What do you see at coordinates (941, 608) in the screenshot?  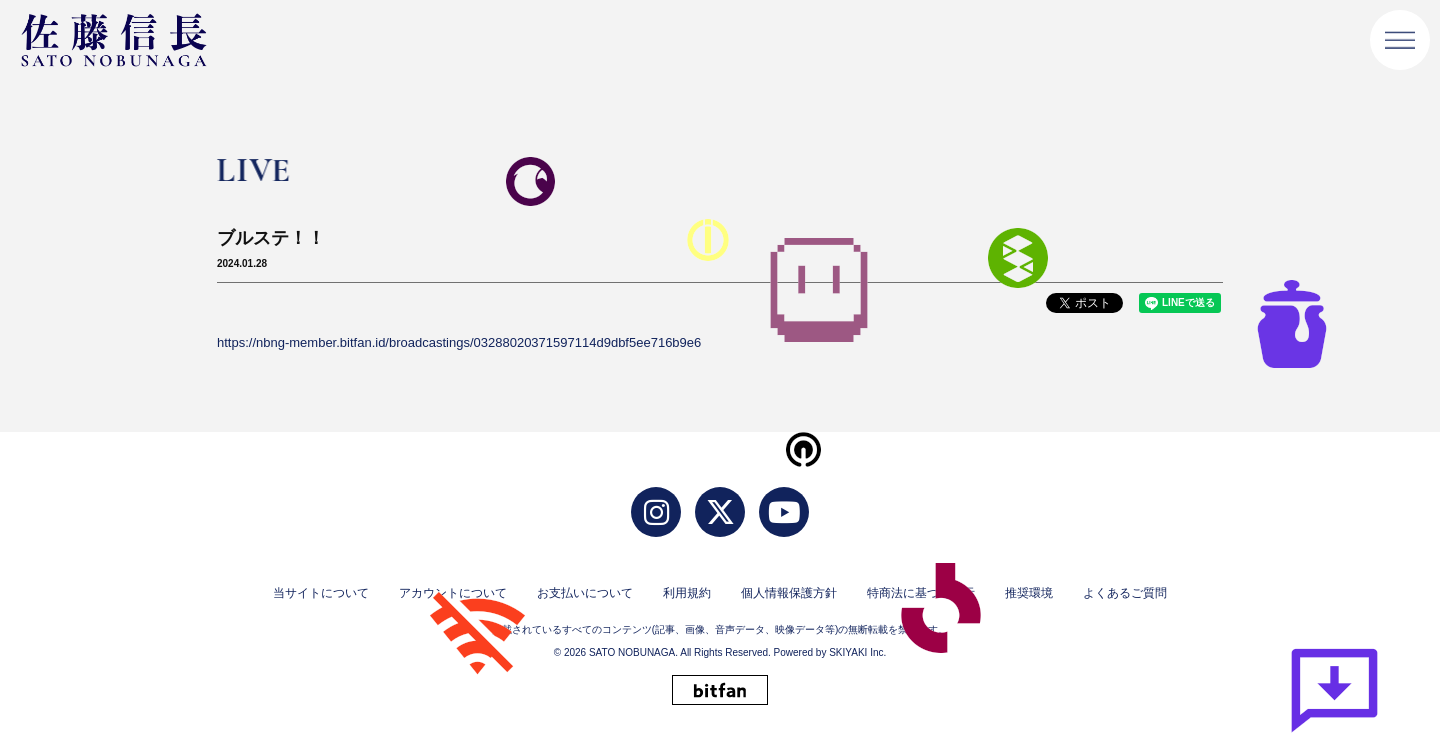 I see `open the Radio France app` at bounding box center [941, 608].